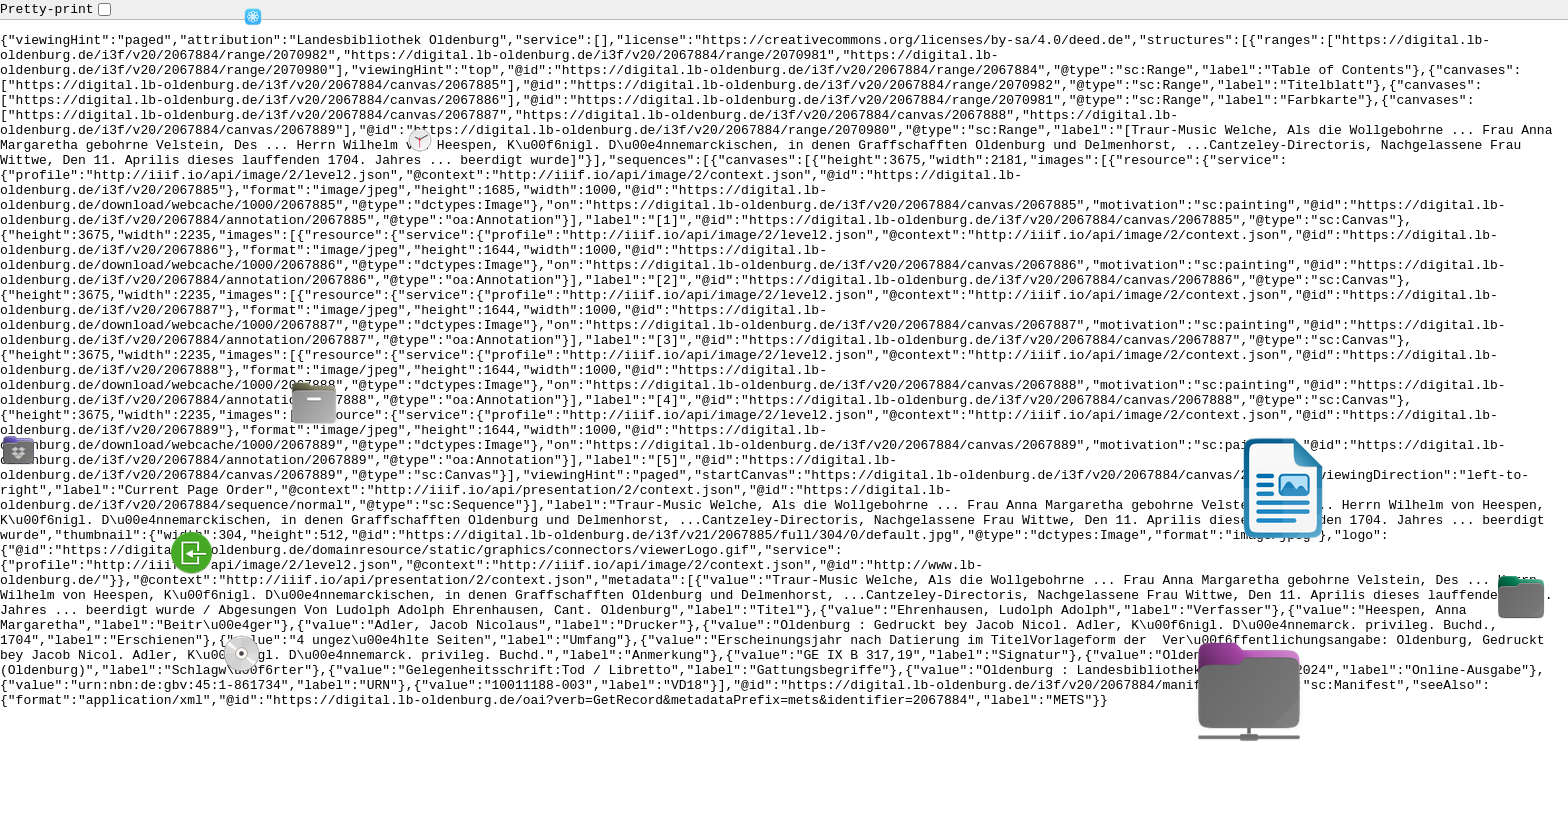 The image size is (1568, 838). Describe the element at coordinates (1521, 597) in the screenshot. I see `open file folder` at that location.